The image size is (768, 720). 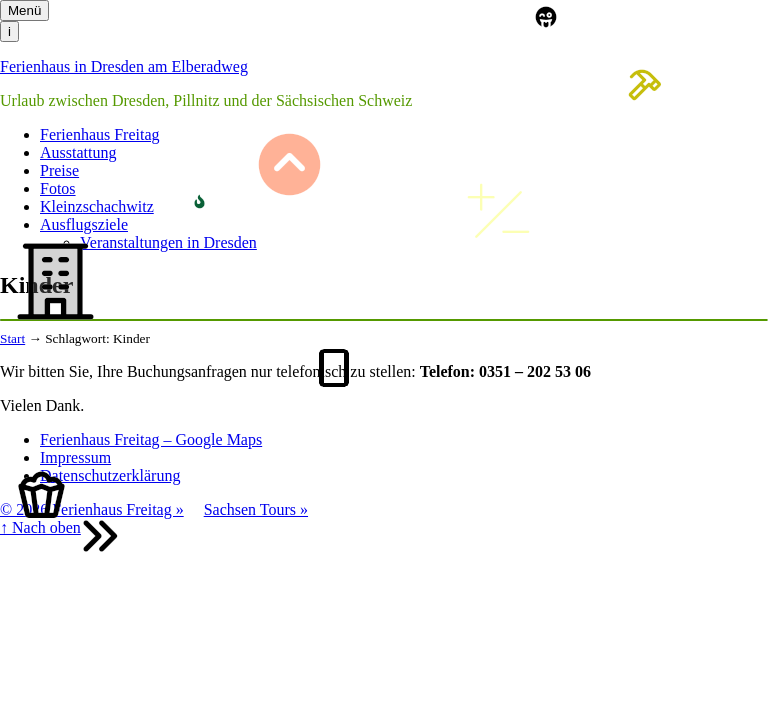 What do you see at coordinates (99, 536) in the screenshot?
I see `skip forward or advance to the next item` at bounding box center [99, 536].